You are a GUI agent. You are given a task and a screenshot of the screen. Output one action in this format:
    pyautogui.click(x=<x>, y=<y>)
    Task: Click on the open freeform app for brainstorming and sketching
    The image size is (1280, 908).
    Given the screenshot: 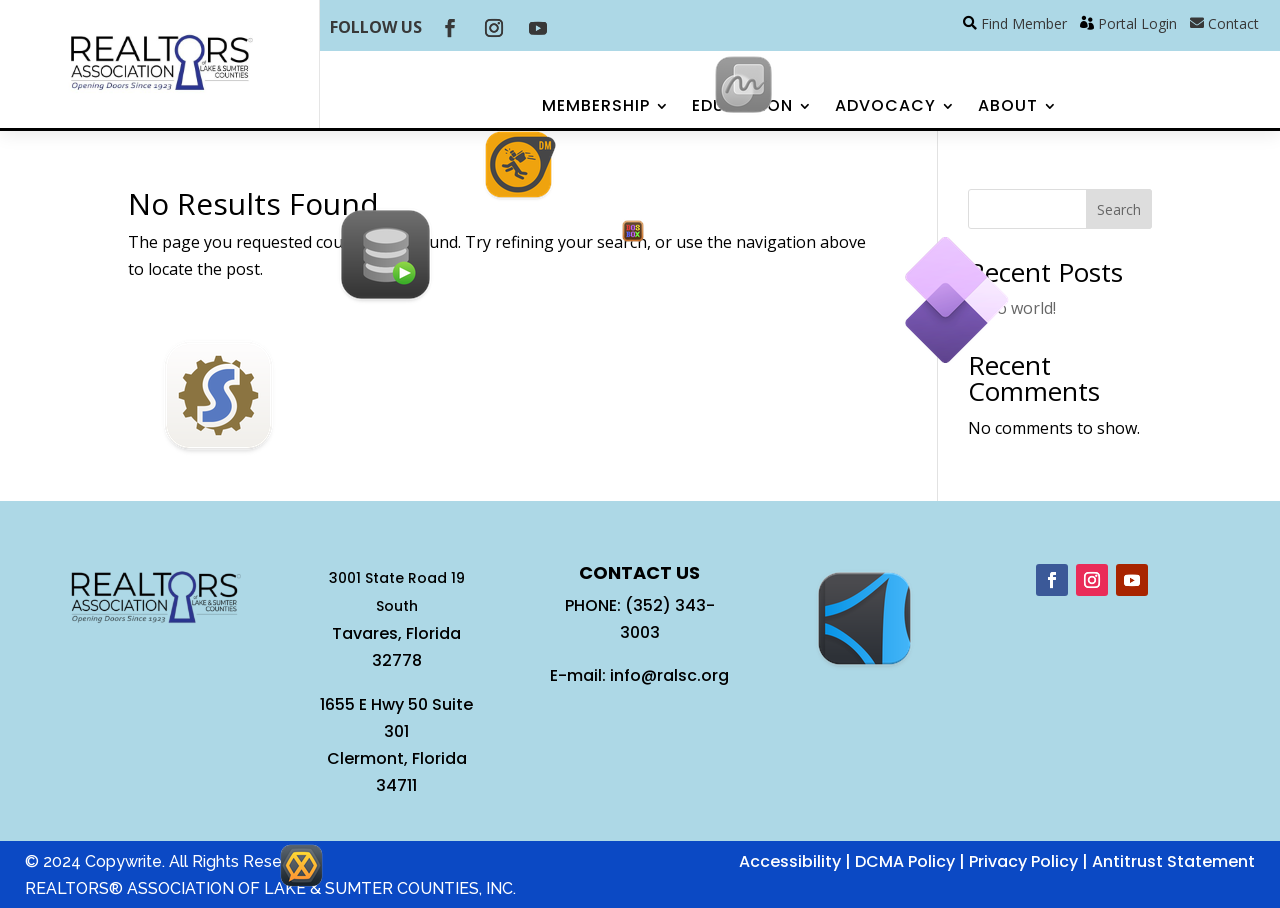 What is the action you would take?
    pyautogui.click(x=743, y=84)
    